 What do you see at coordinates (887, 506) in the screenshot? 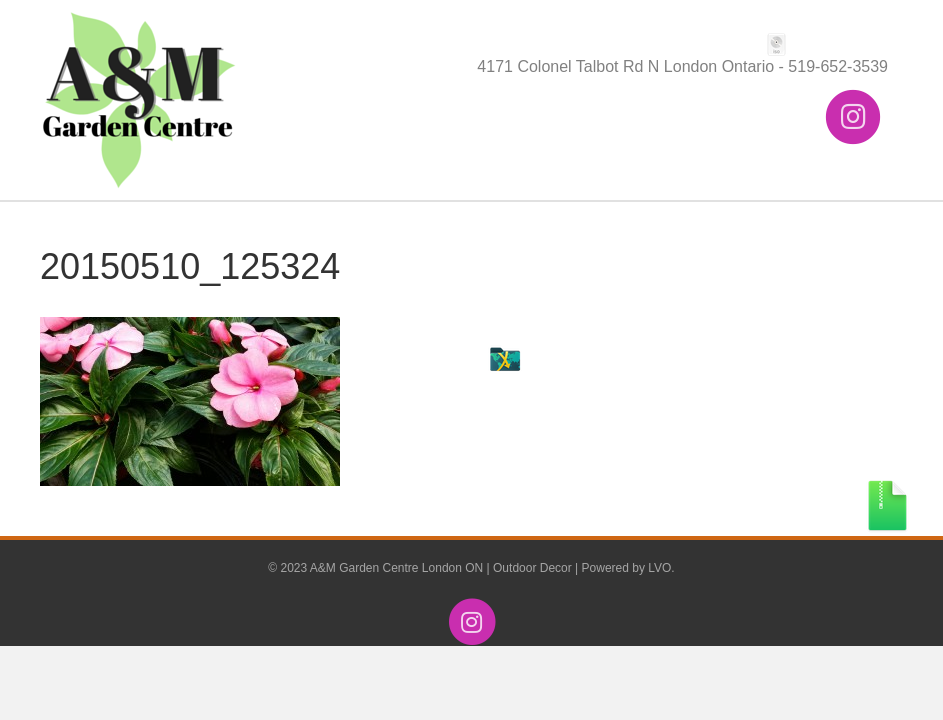
I see `compressed archive file (.arc format)` at bounding box center [887, 506].